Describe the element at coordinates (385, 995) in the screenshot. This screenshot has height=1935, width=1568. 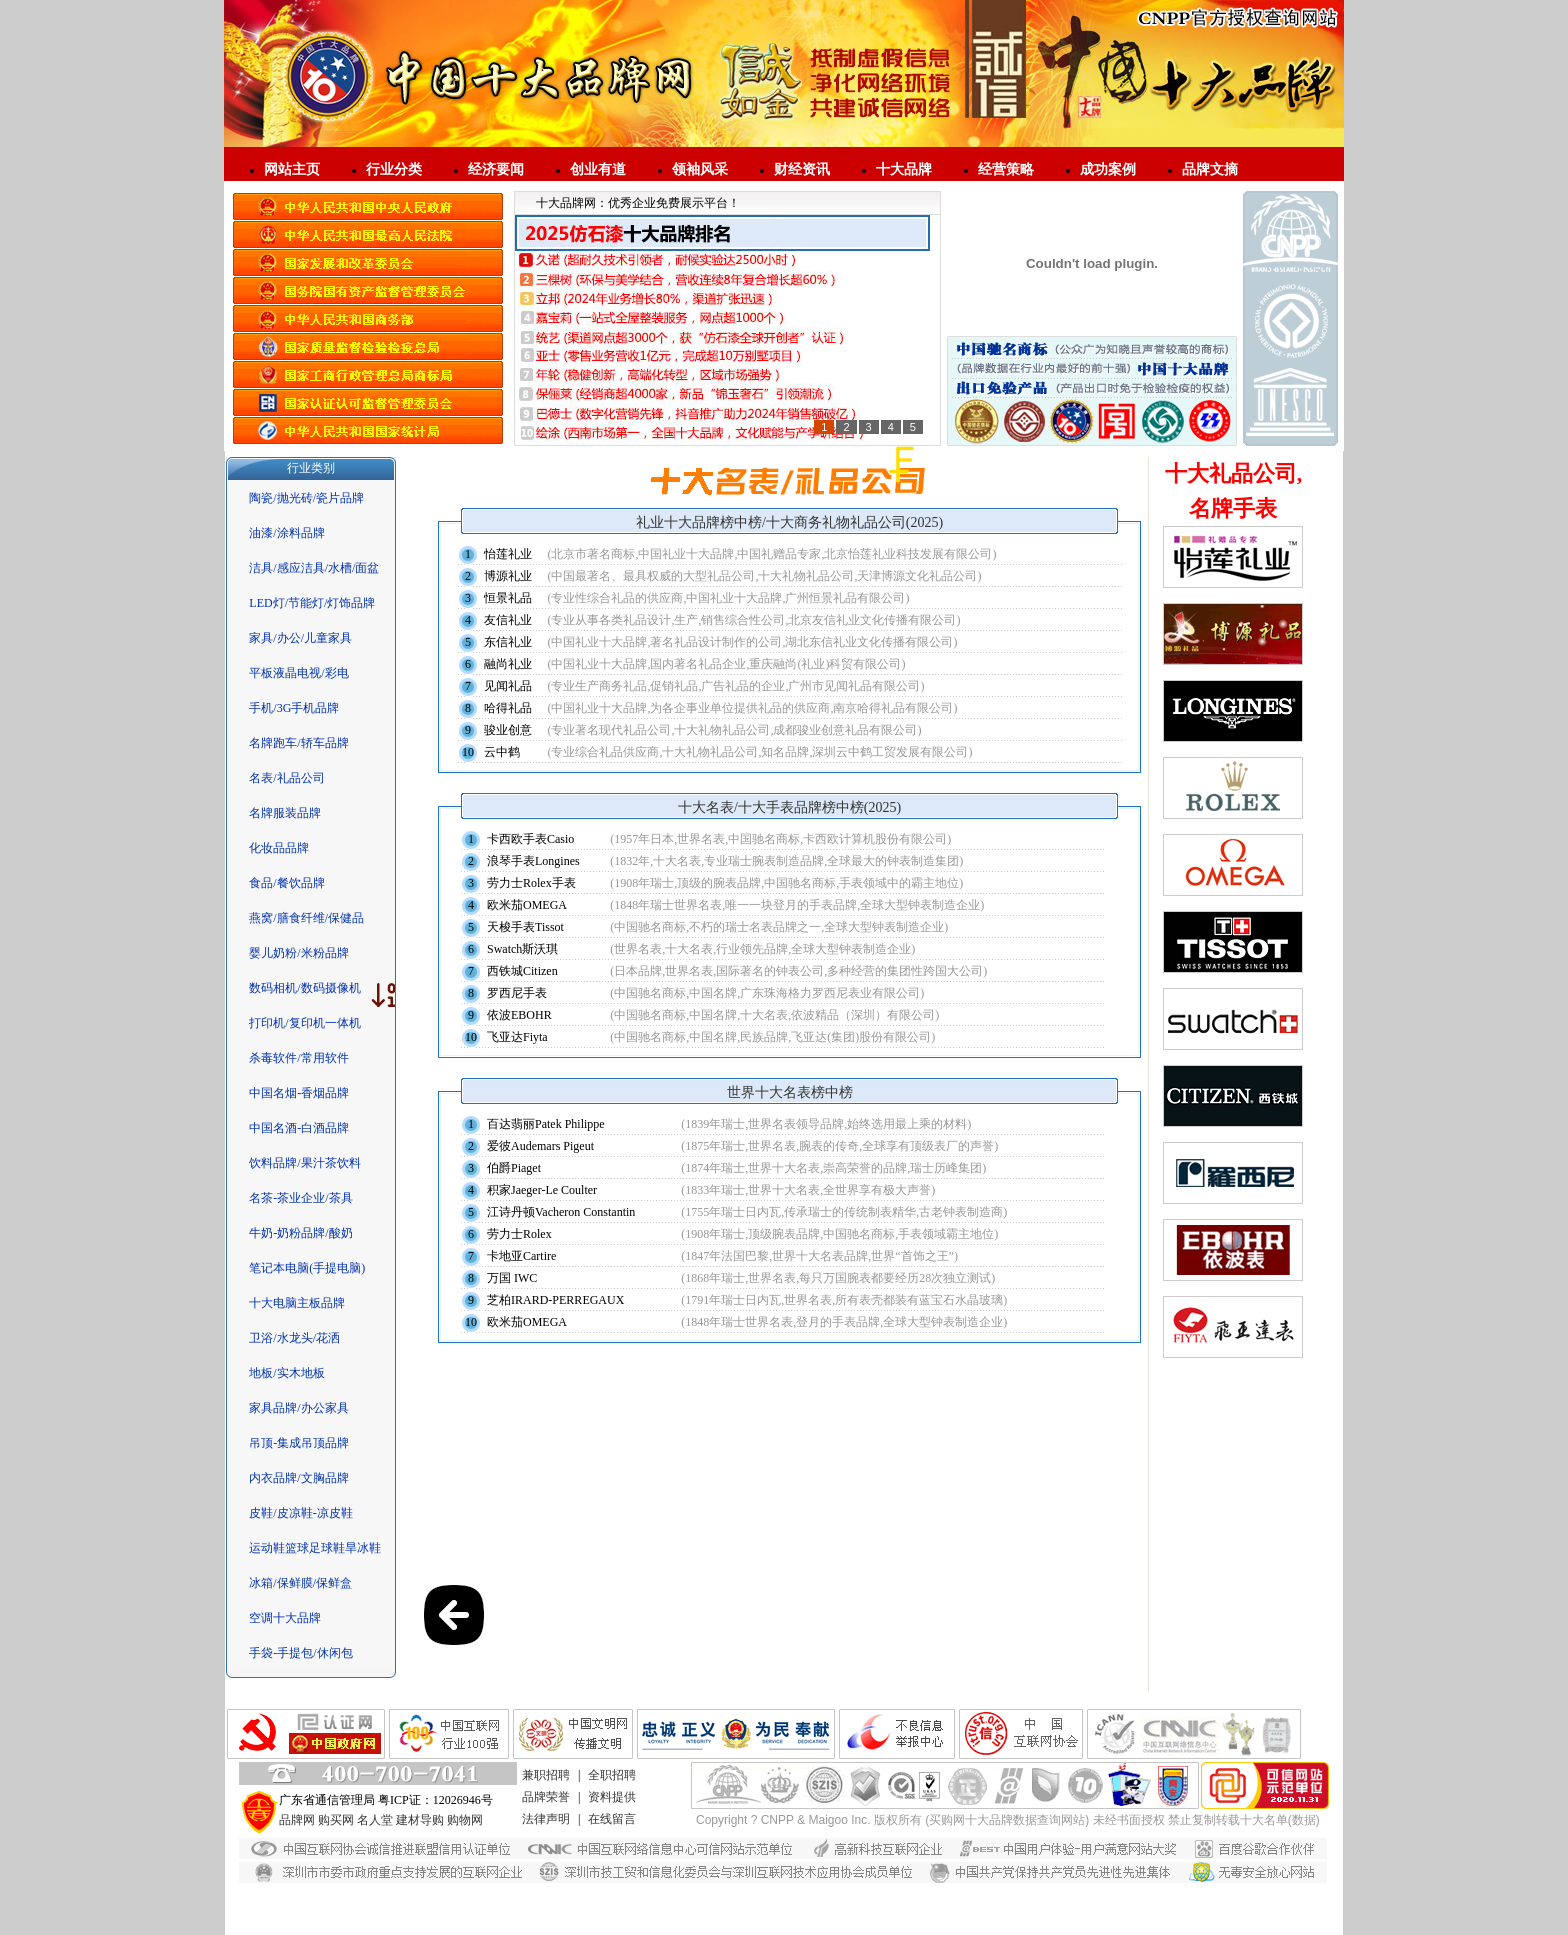
I see `sort numerically in ascending order` at that location.